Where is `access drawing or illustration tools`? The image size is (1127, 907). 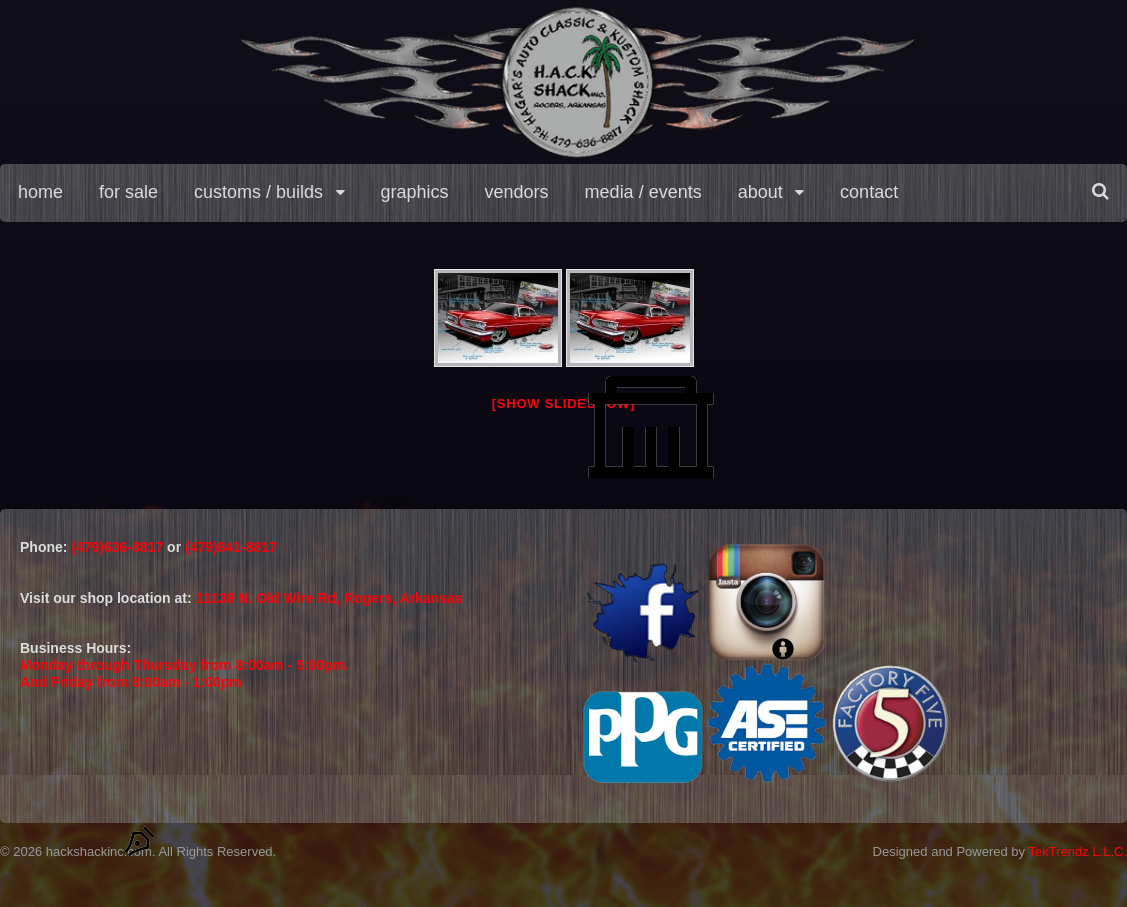 access drawing or illustration tools is located at coordinates (138, 842).